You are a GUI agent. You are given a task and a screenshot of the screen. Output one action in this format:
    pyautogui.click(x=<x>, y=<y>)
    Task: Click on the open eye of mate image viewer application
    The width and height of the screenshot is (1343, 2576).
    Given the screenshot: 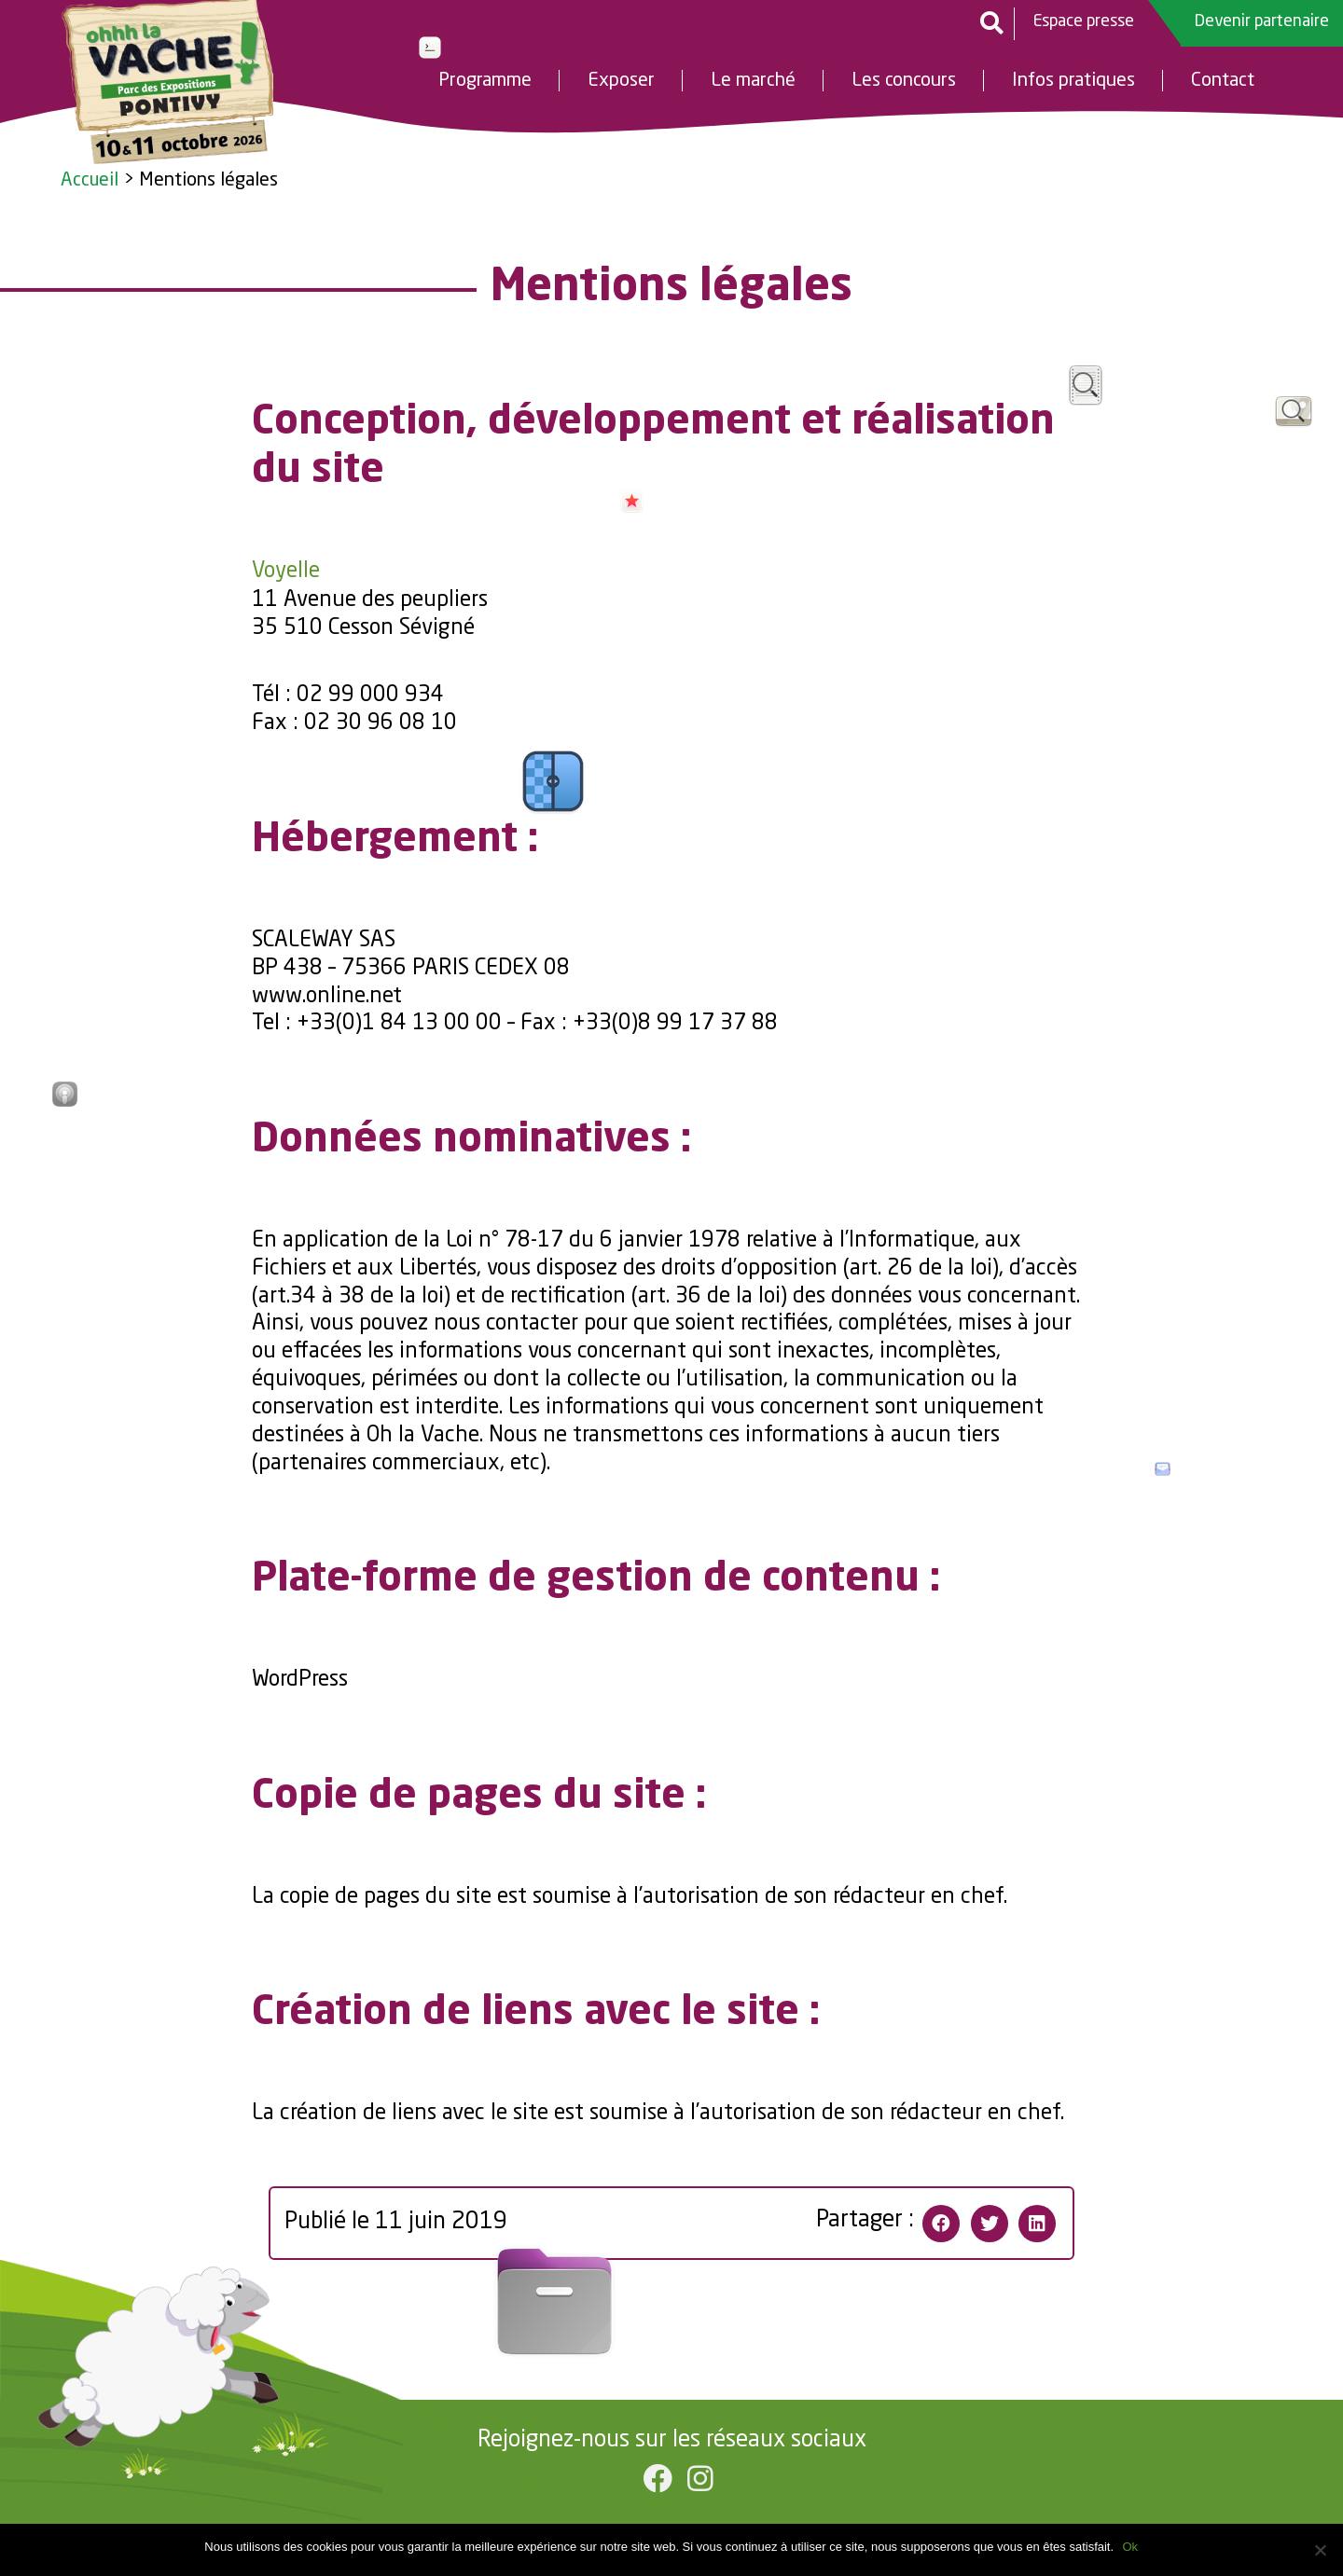 What is the action you would take?
    pyautogui.click(x=1294, y=411)
    